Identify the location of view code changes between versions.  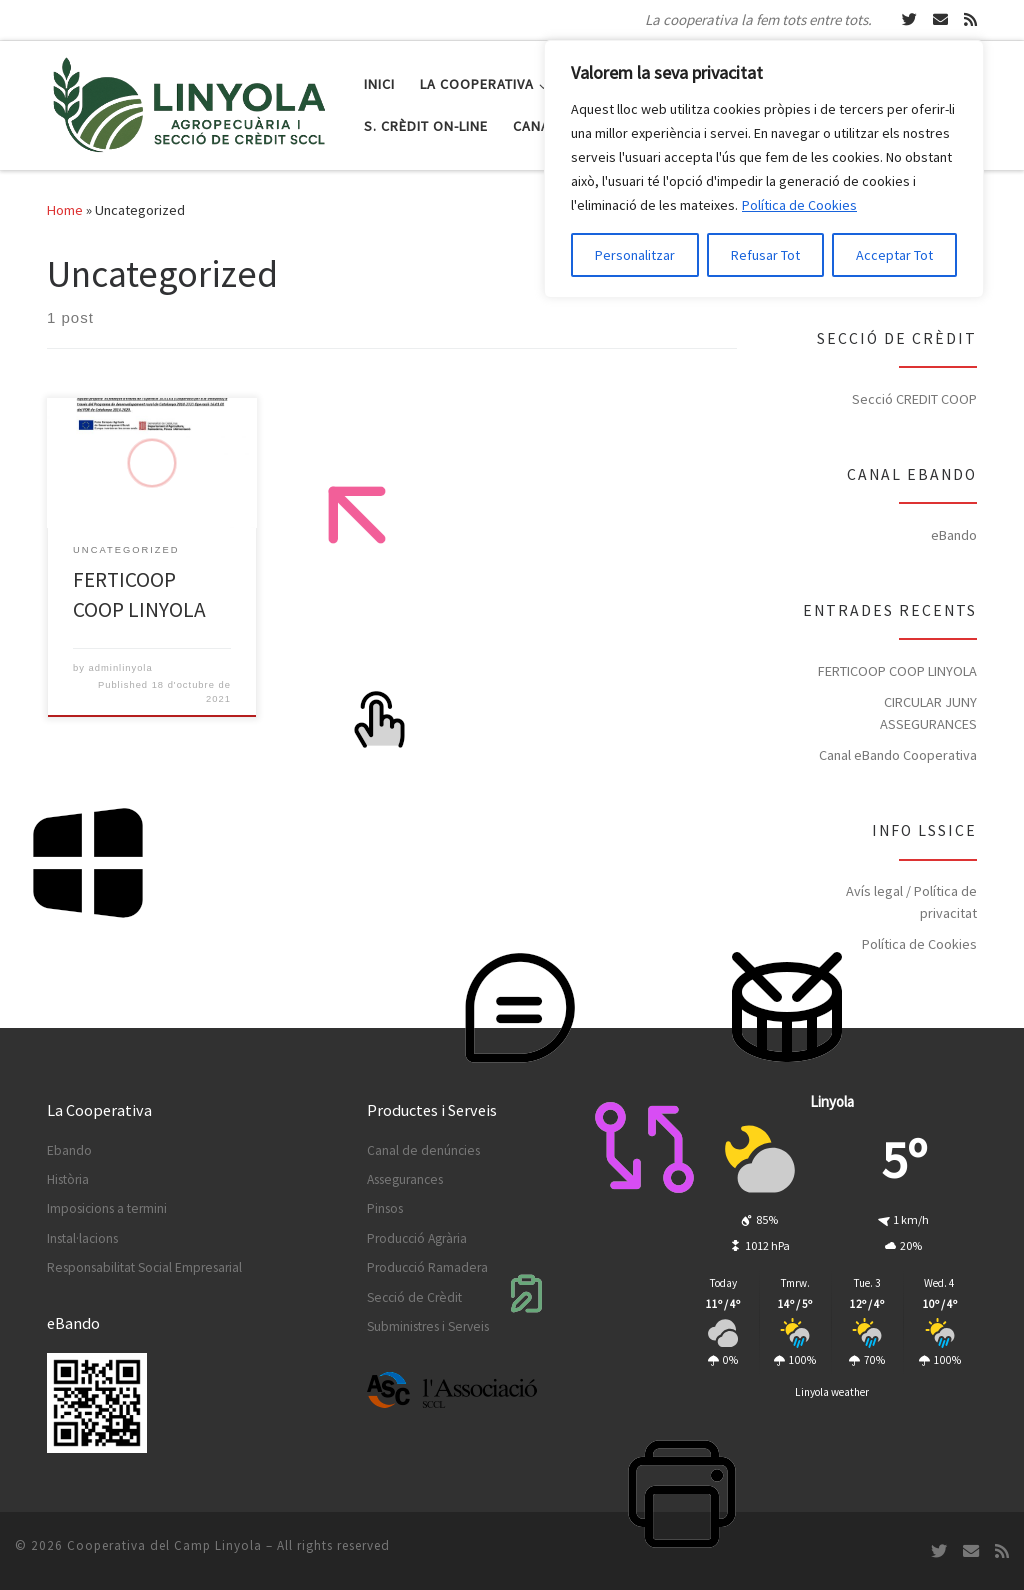
(644, 1147).